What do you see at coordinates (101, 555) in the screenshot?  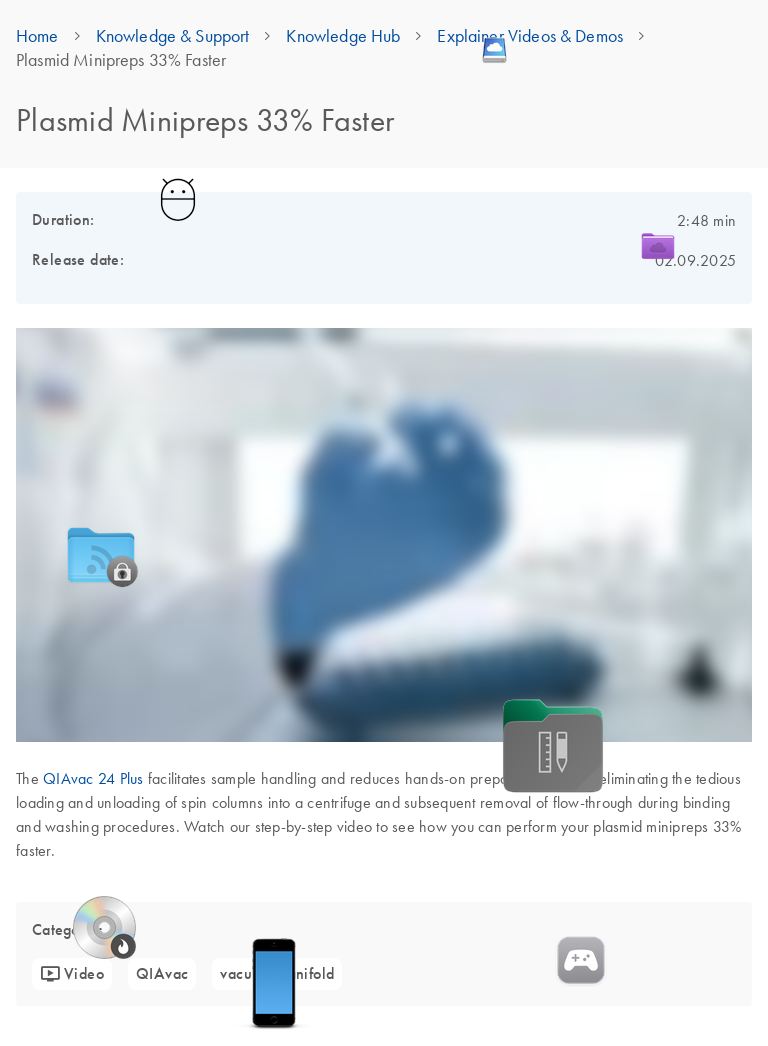 I see `open securefx secure file transfer application` at bounding box center [101, 555].